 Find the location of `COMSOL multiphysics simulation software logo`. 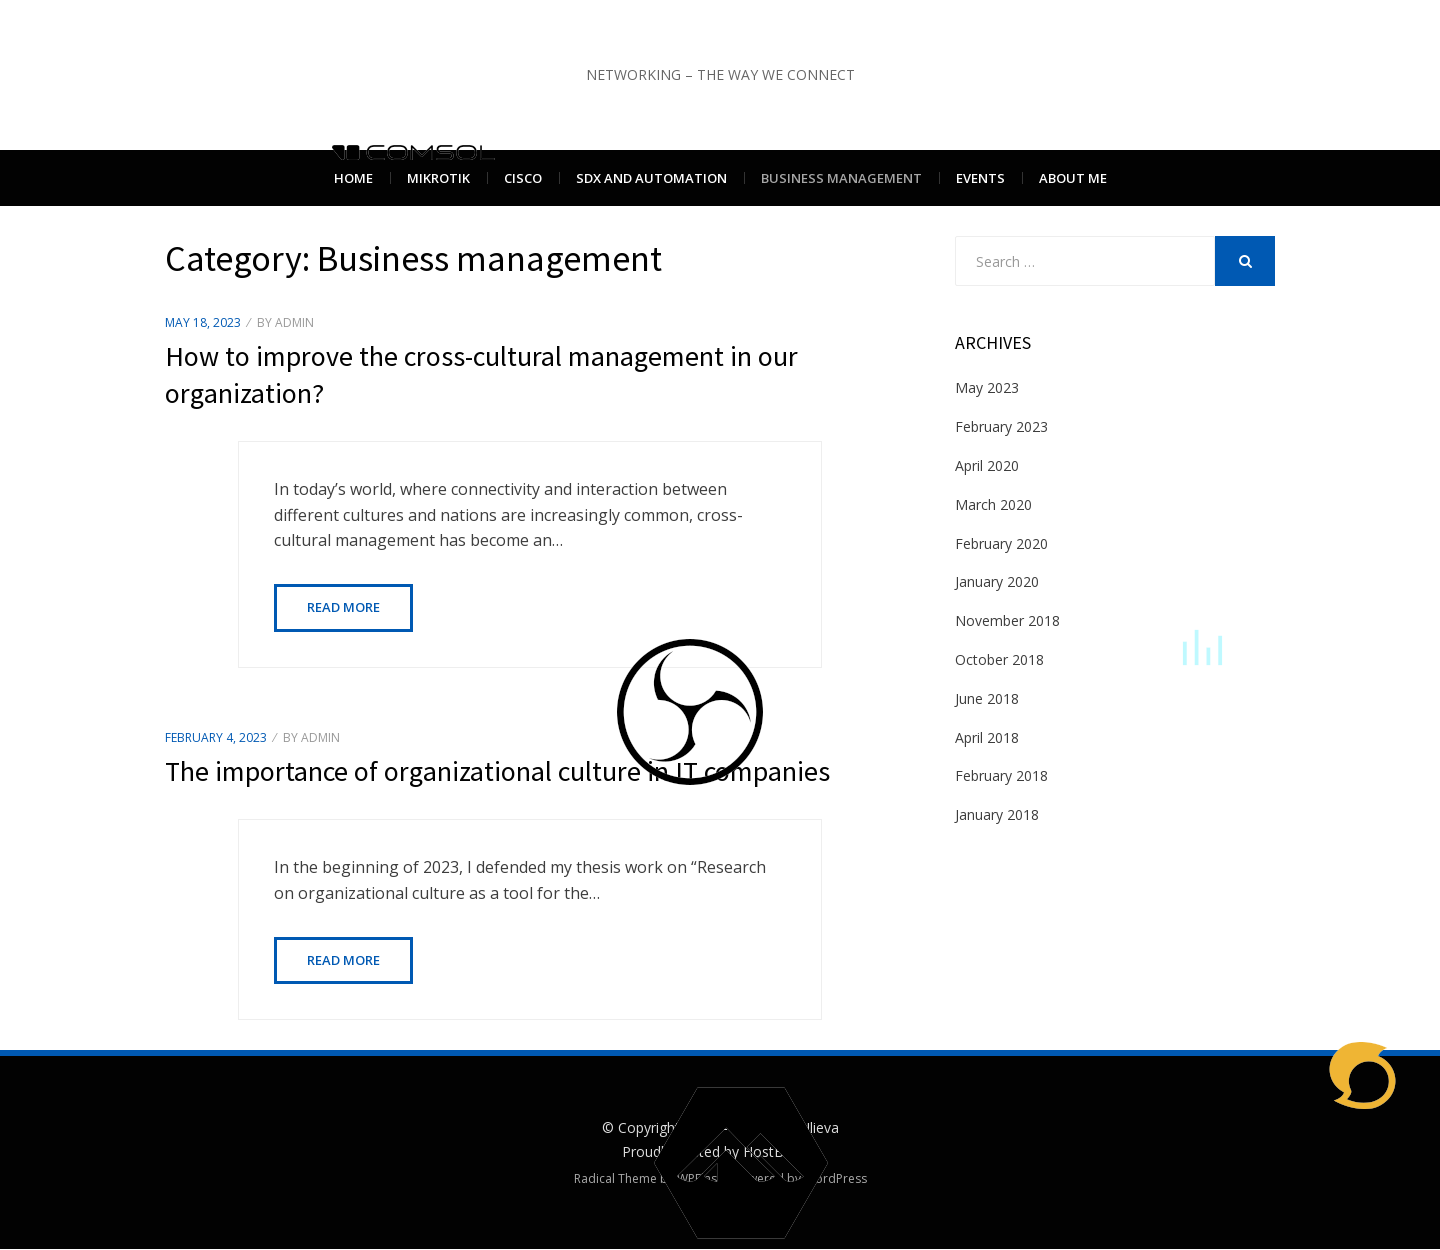

COMSOL multiphysics simulation software logo is located at coordinates (413, 152).